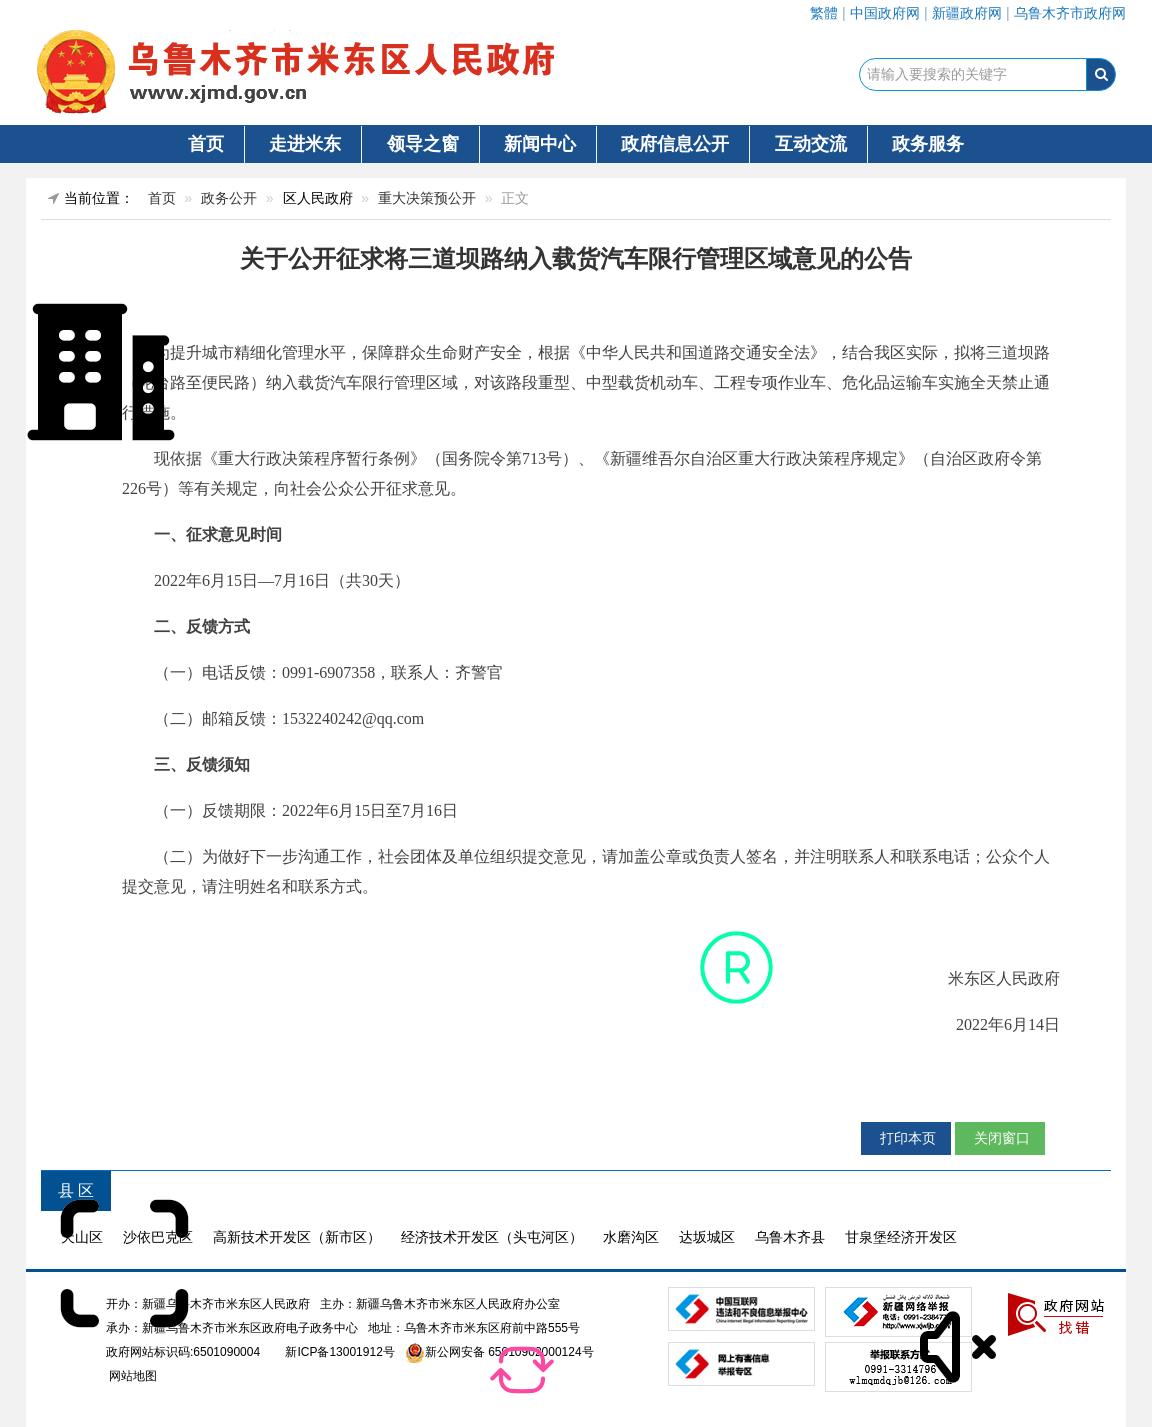  Describe the element at coordinates (124, 1263) in the screenshot. I see `scan a document or QR code` at that location.